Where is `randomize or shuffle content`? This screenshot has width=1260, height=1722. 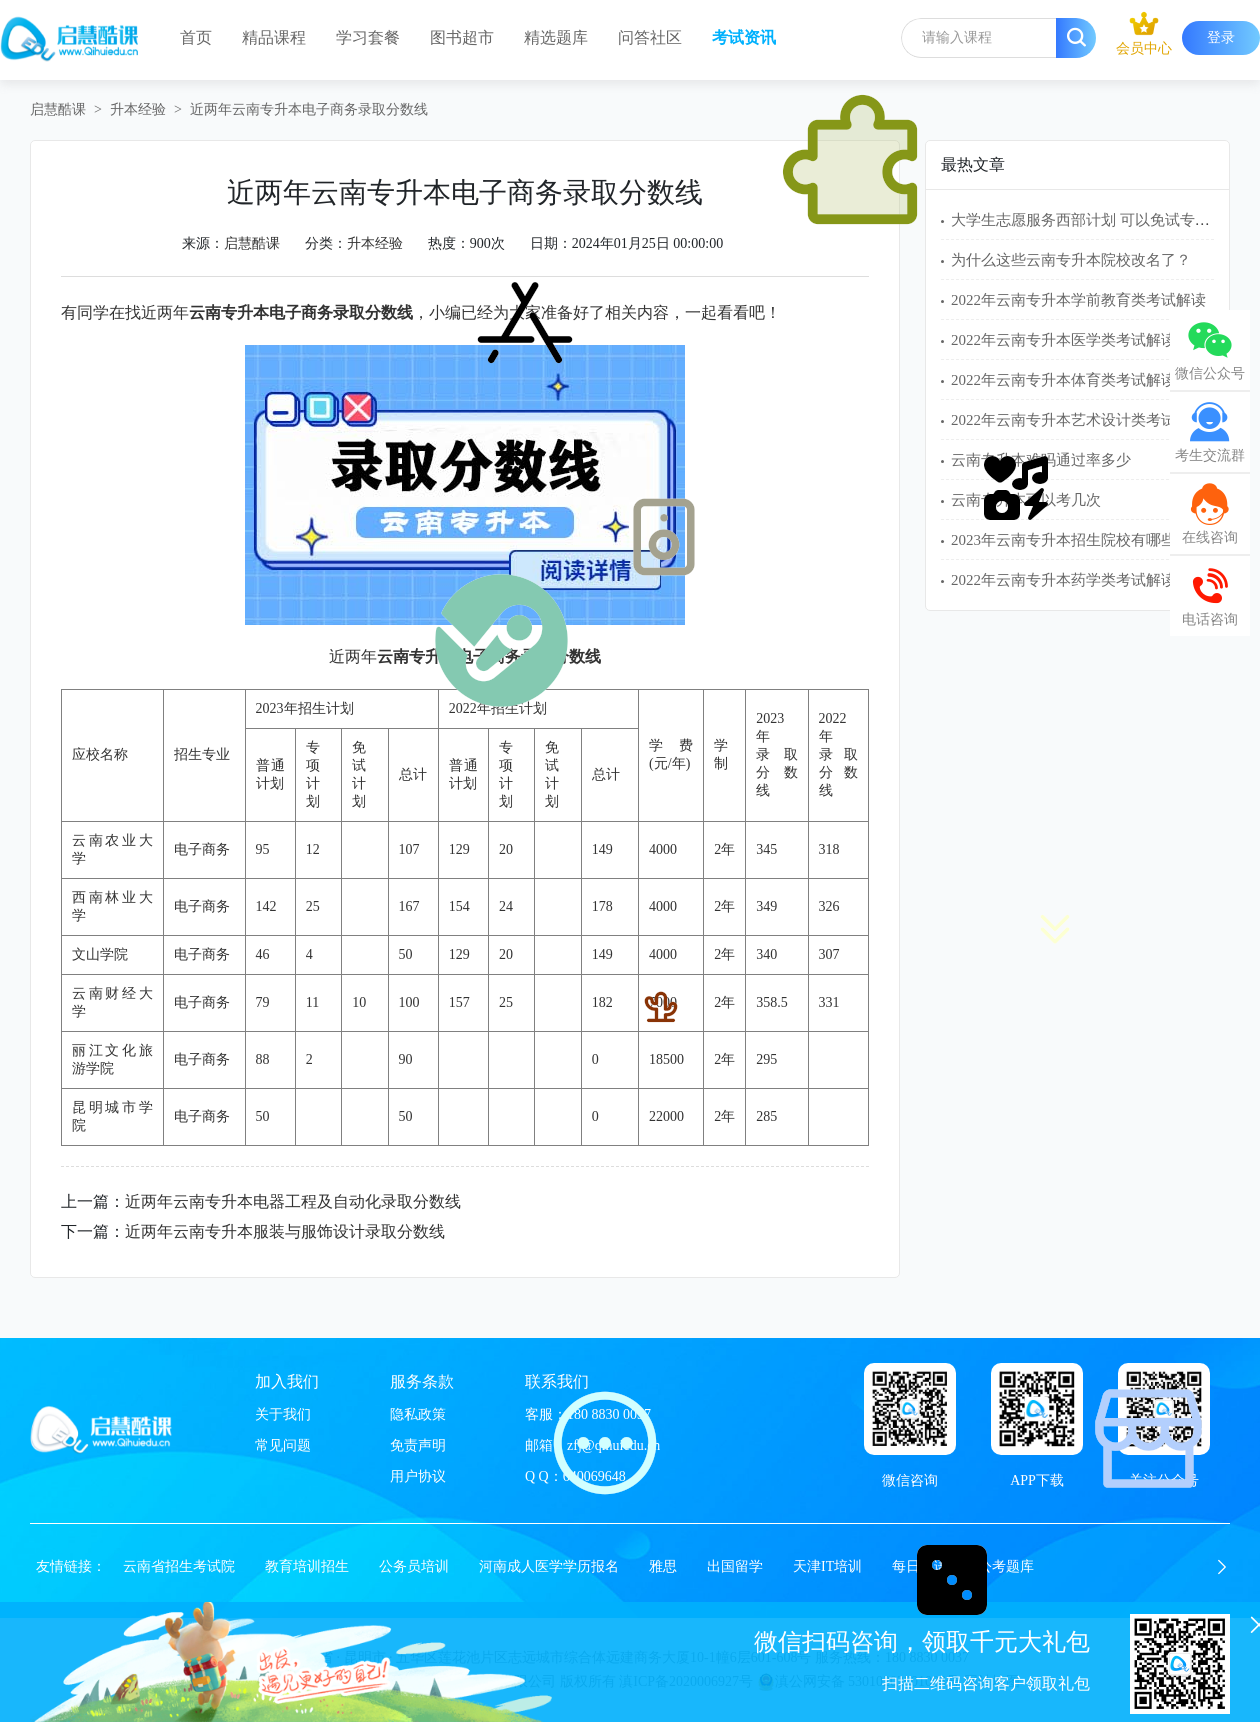
randomize or shuffle content is located at coordinates (952, 1580).